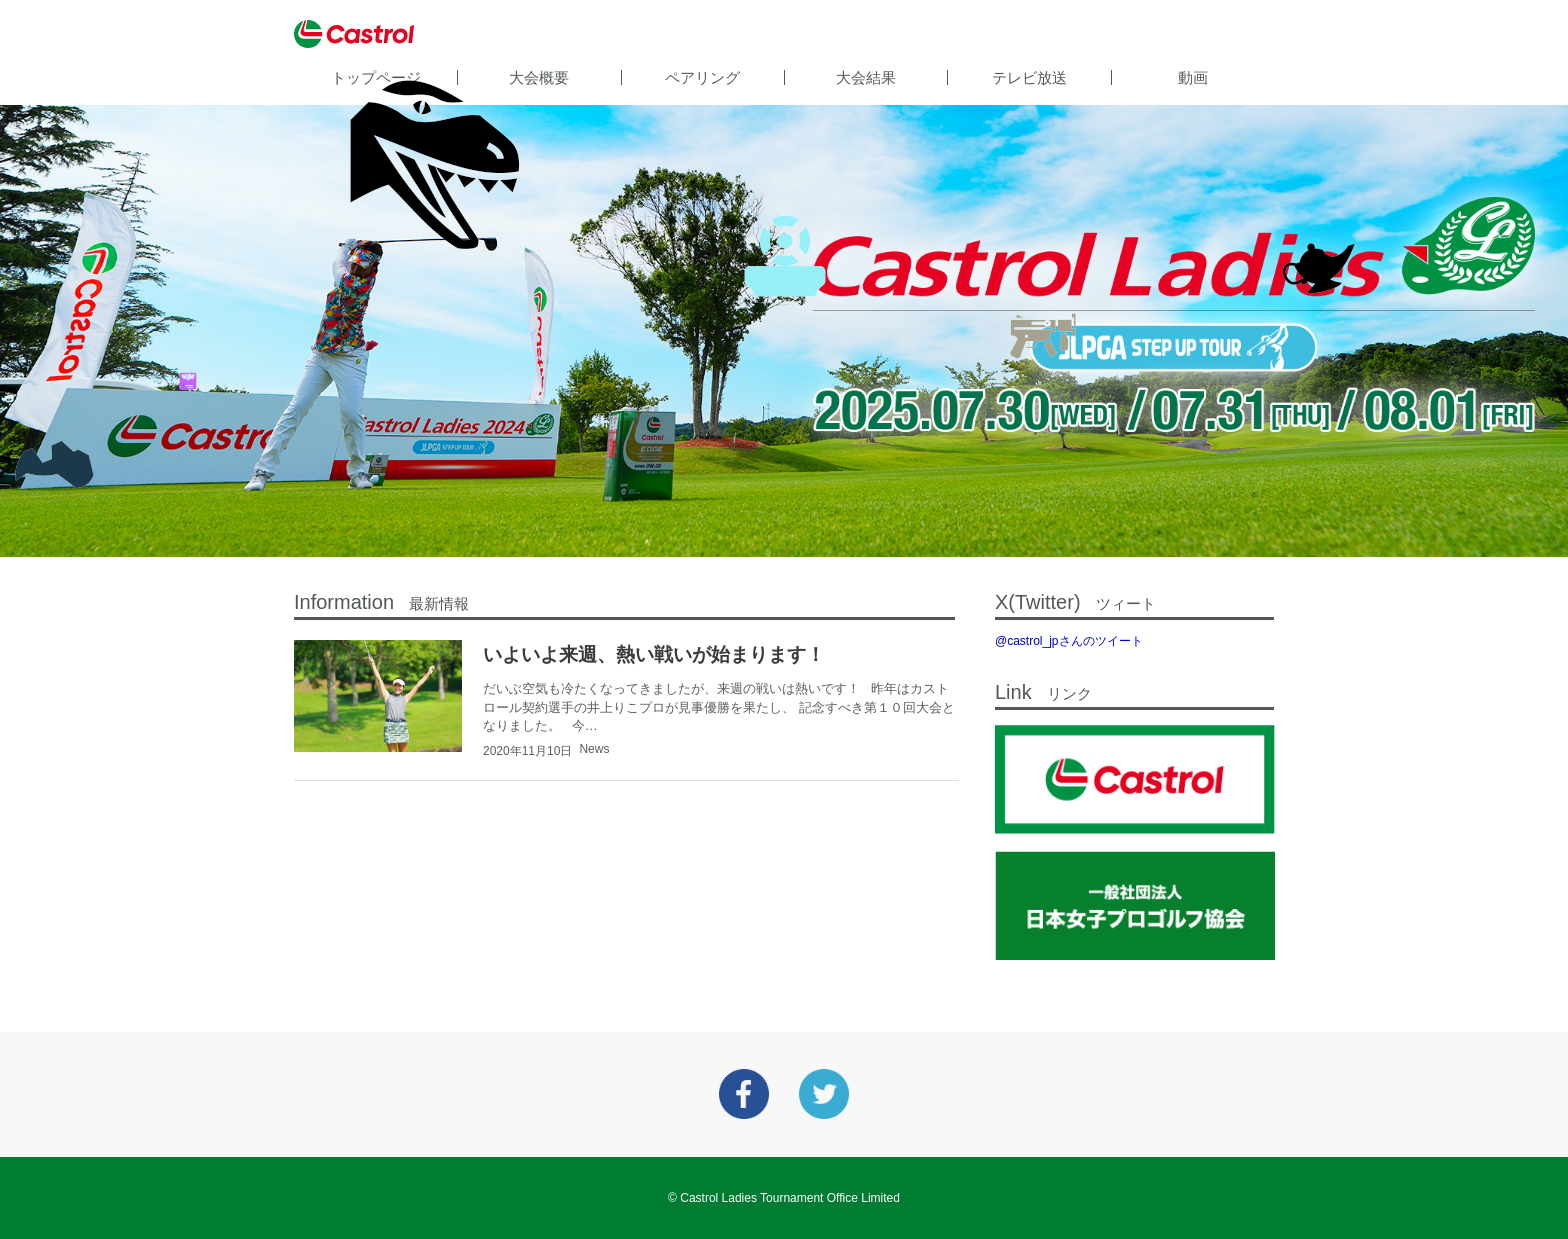  I want to click on view weight or body metrics, so click(188, 381).